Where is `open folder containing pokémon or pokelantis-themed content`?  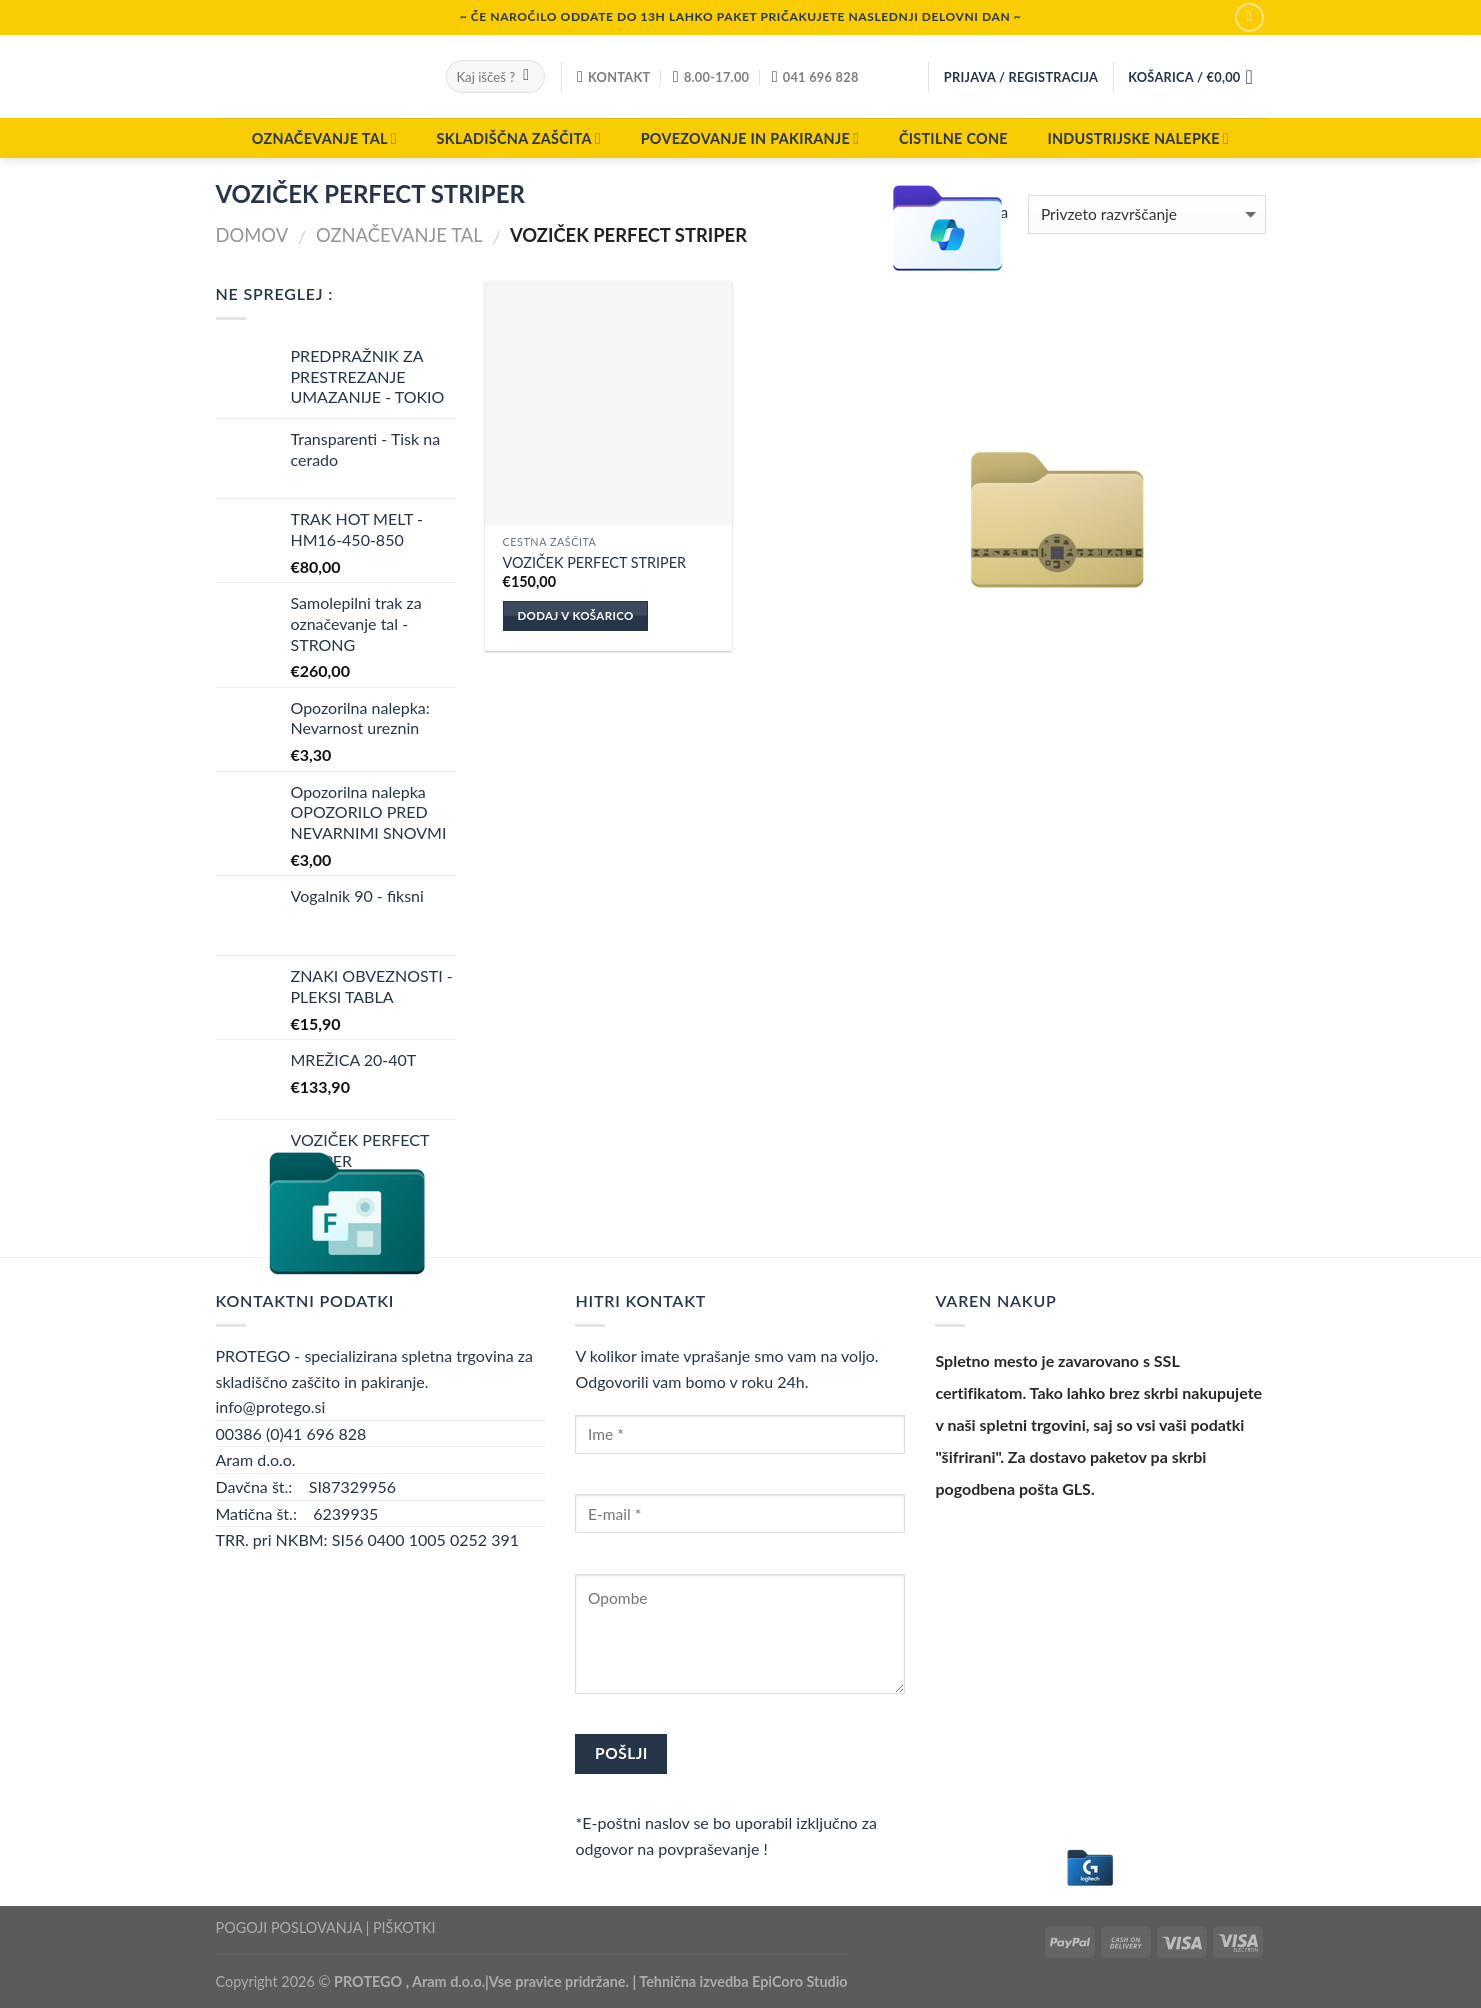
open folder containing pokémon or pokelantis-themed content is located at coordinates (1056, 524).